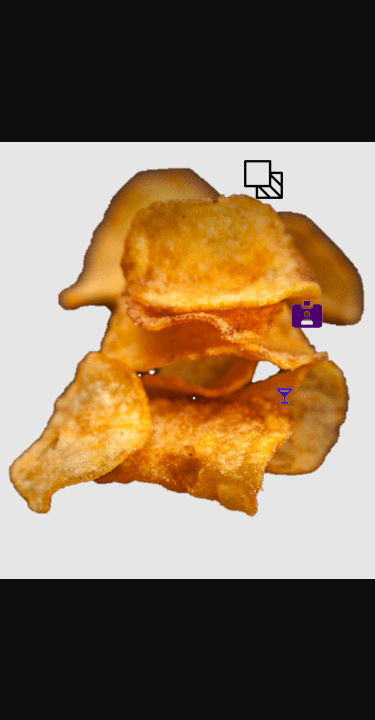 The image size is (375, 720). What do you see at coordinates (307, 316) in the screenshot?
I see `view user profile or identification` at bounding box center [307, 316].